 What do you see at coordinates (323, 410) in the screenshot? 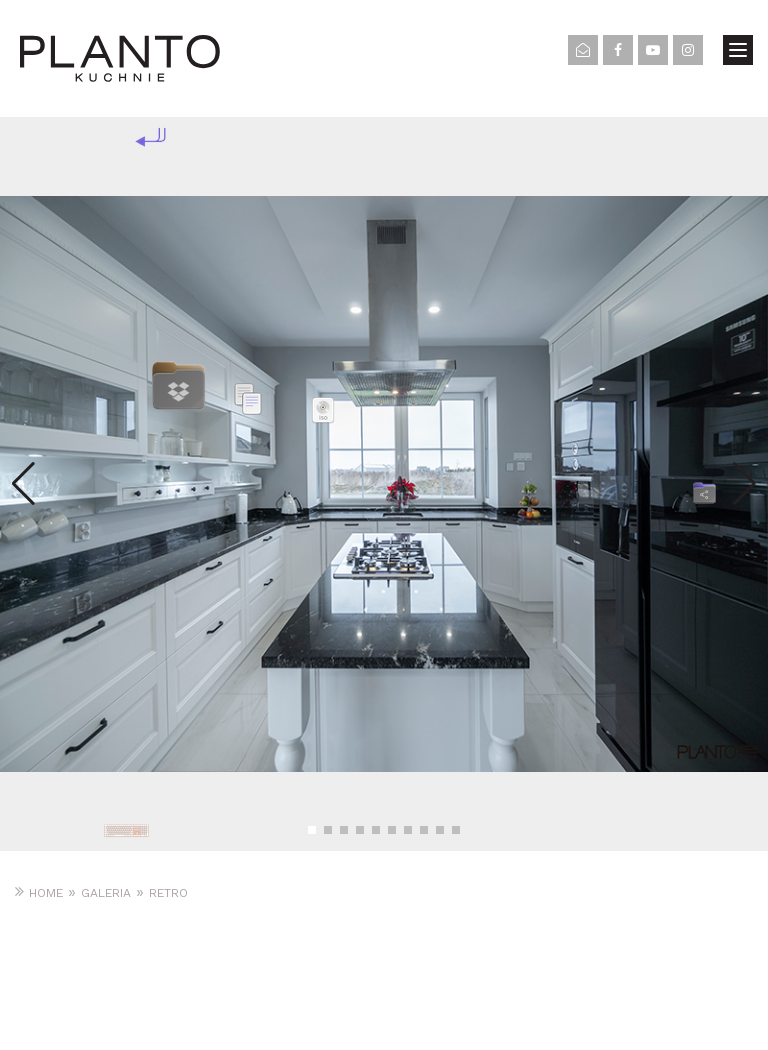
I see `a CD/DVD disc image file (.iso format)` at bounding box center [323, 410].